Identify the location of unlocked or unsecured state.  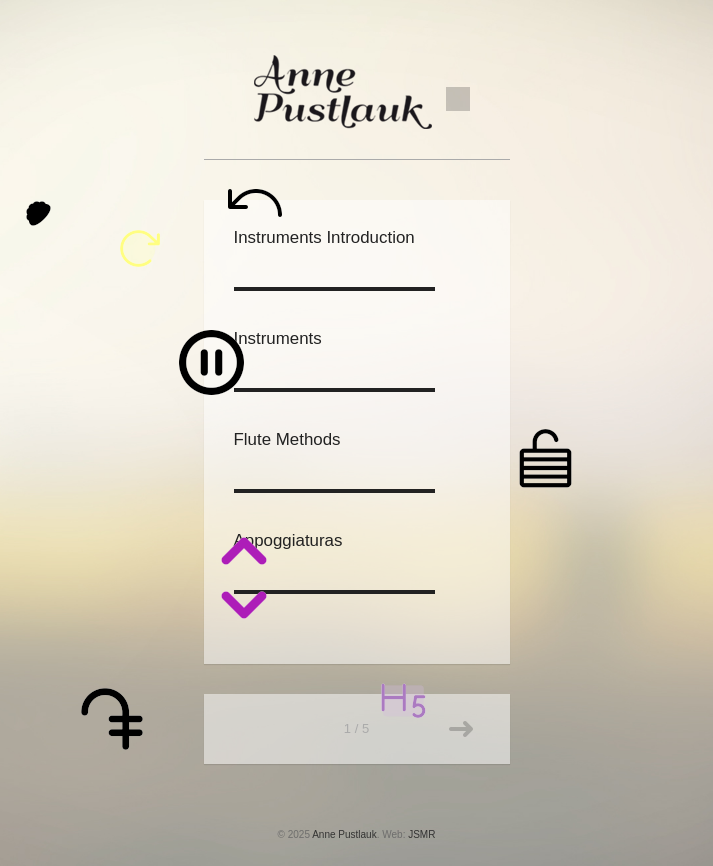
(545, 461).